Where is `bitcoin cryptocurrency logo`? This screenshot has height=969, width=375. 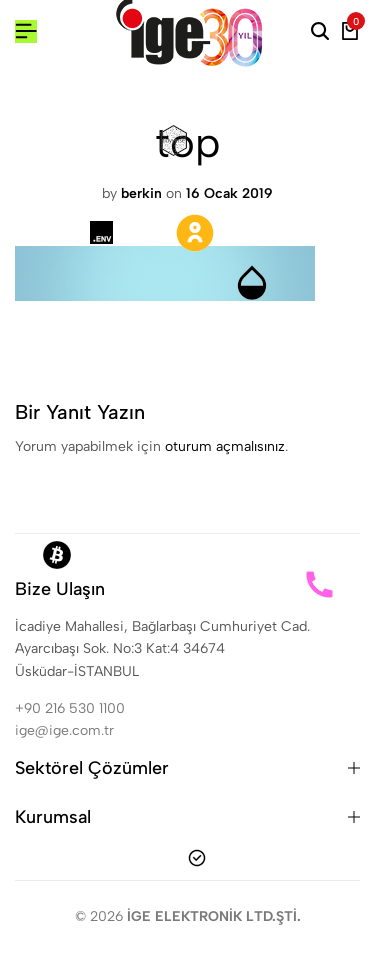 bitcoin cryptocurrency logo is located at coordinates (57, 555).